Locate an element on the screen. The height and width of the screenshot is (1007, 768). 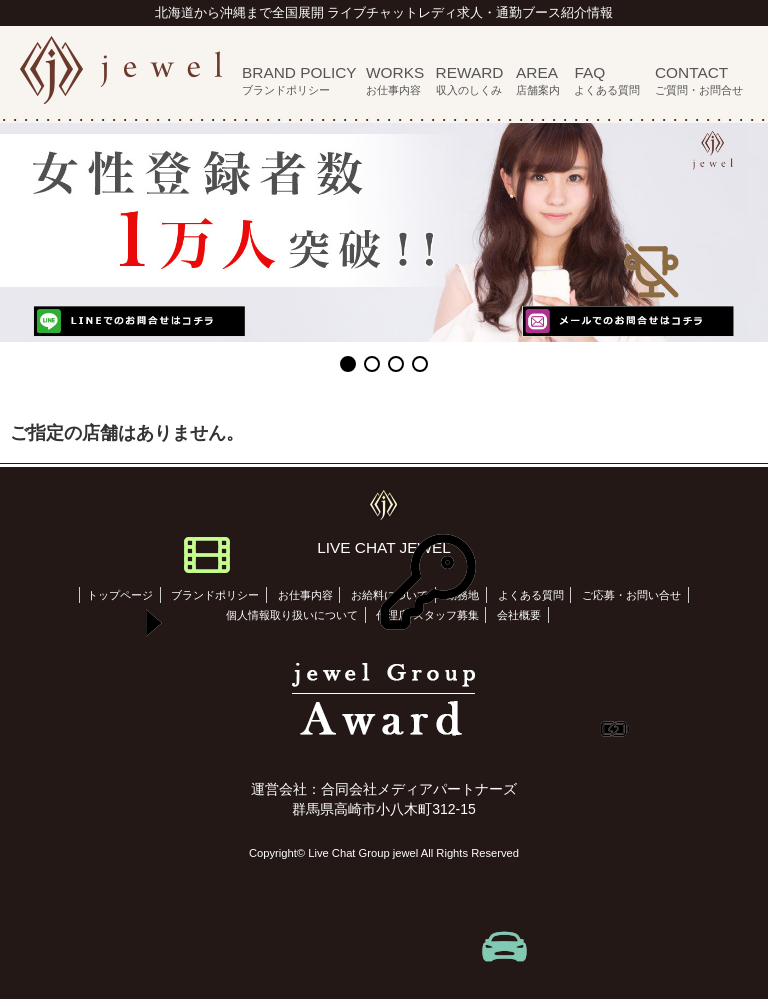
achievements or awards are disabled is located at coordinates (651, 270).